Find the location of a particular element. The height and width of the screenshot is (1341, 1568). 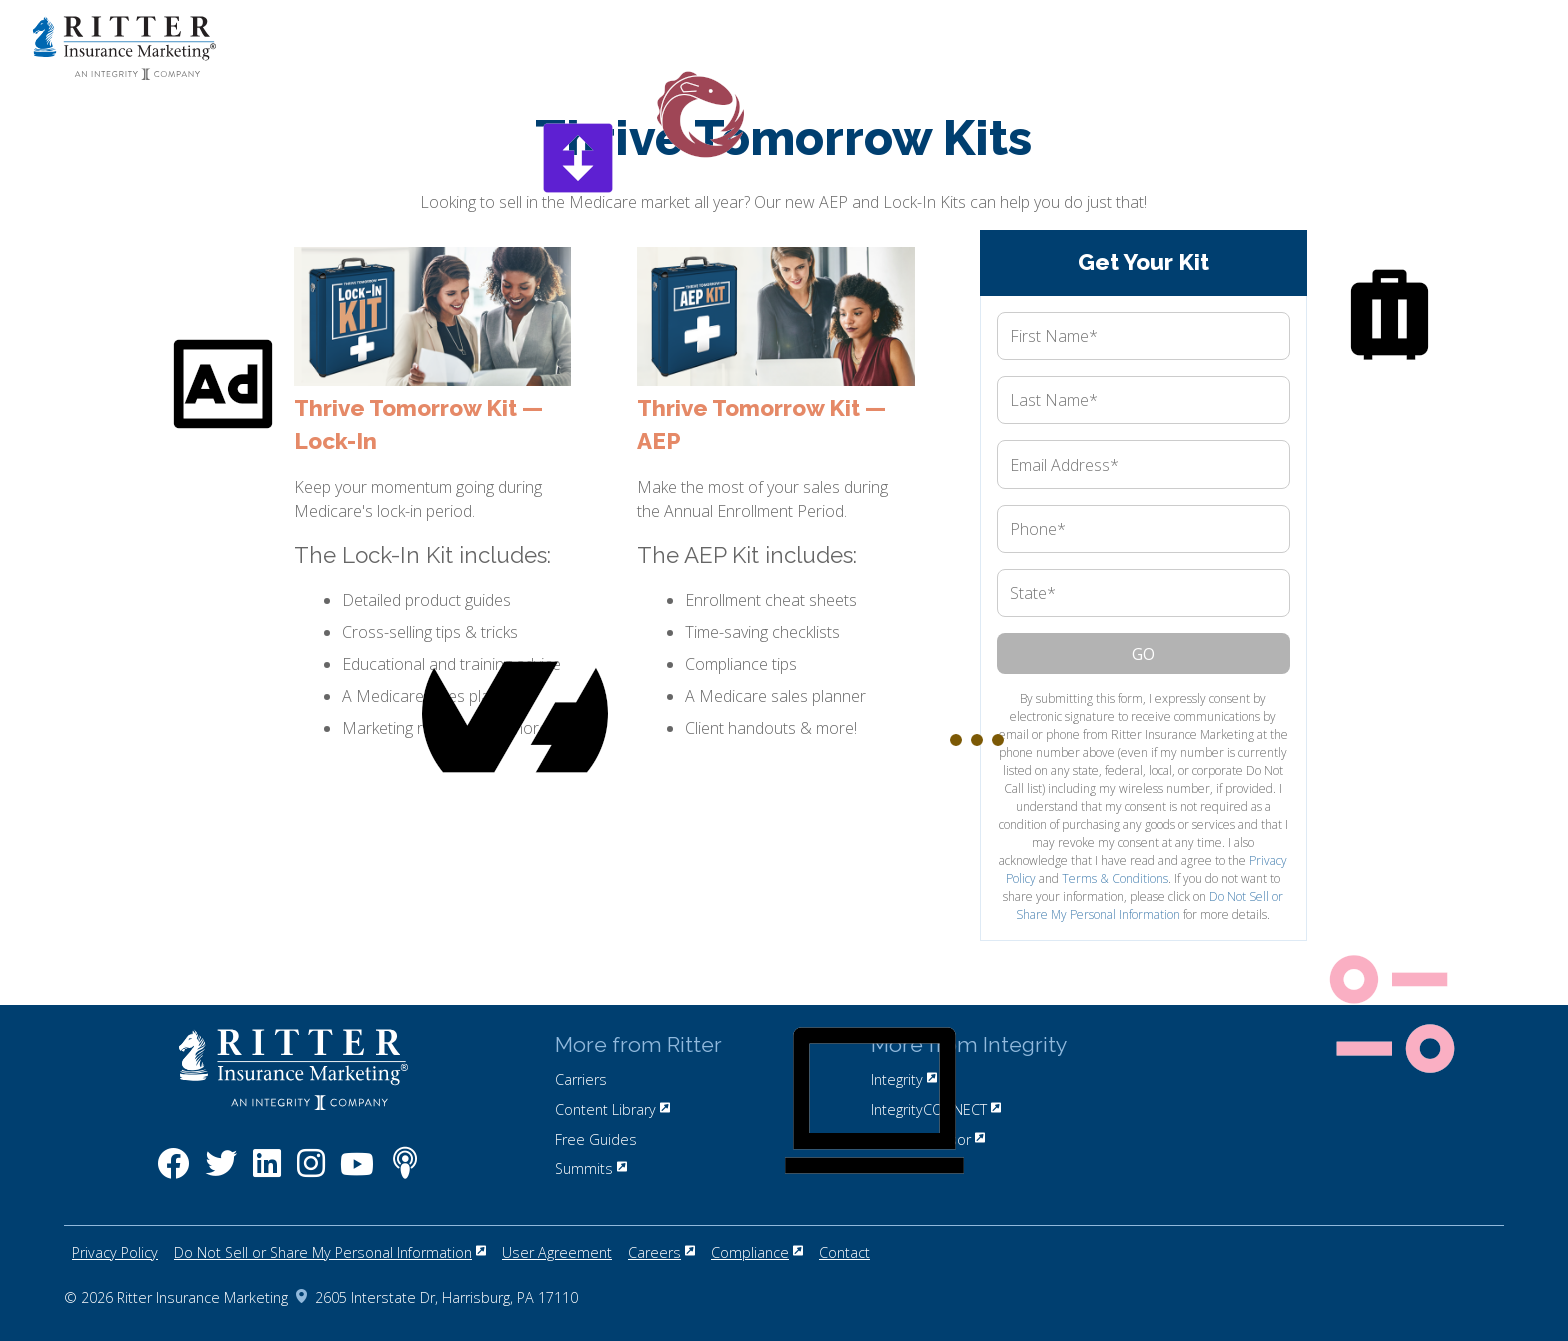

view on macbook or laptop device is located at coordinates (874, 1100).